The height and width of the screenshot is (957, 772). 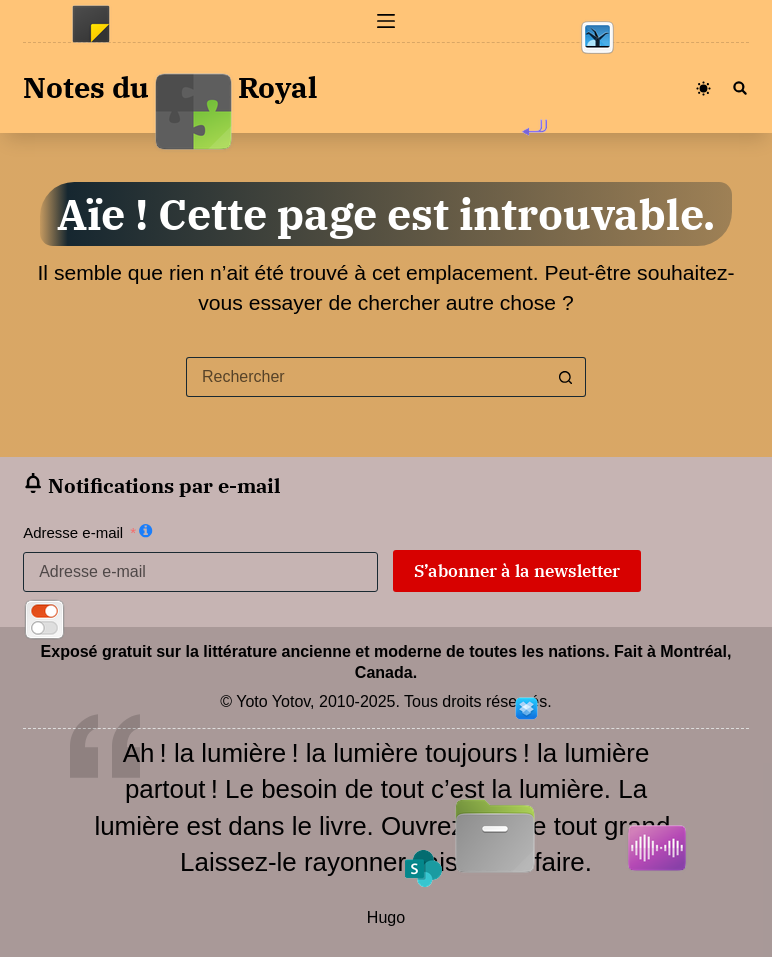 What do you see at coordinates (526, 708) in the screenshot?
I see `open dropbox app` at bounding box center [526, 708].